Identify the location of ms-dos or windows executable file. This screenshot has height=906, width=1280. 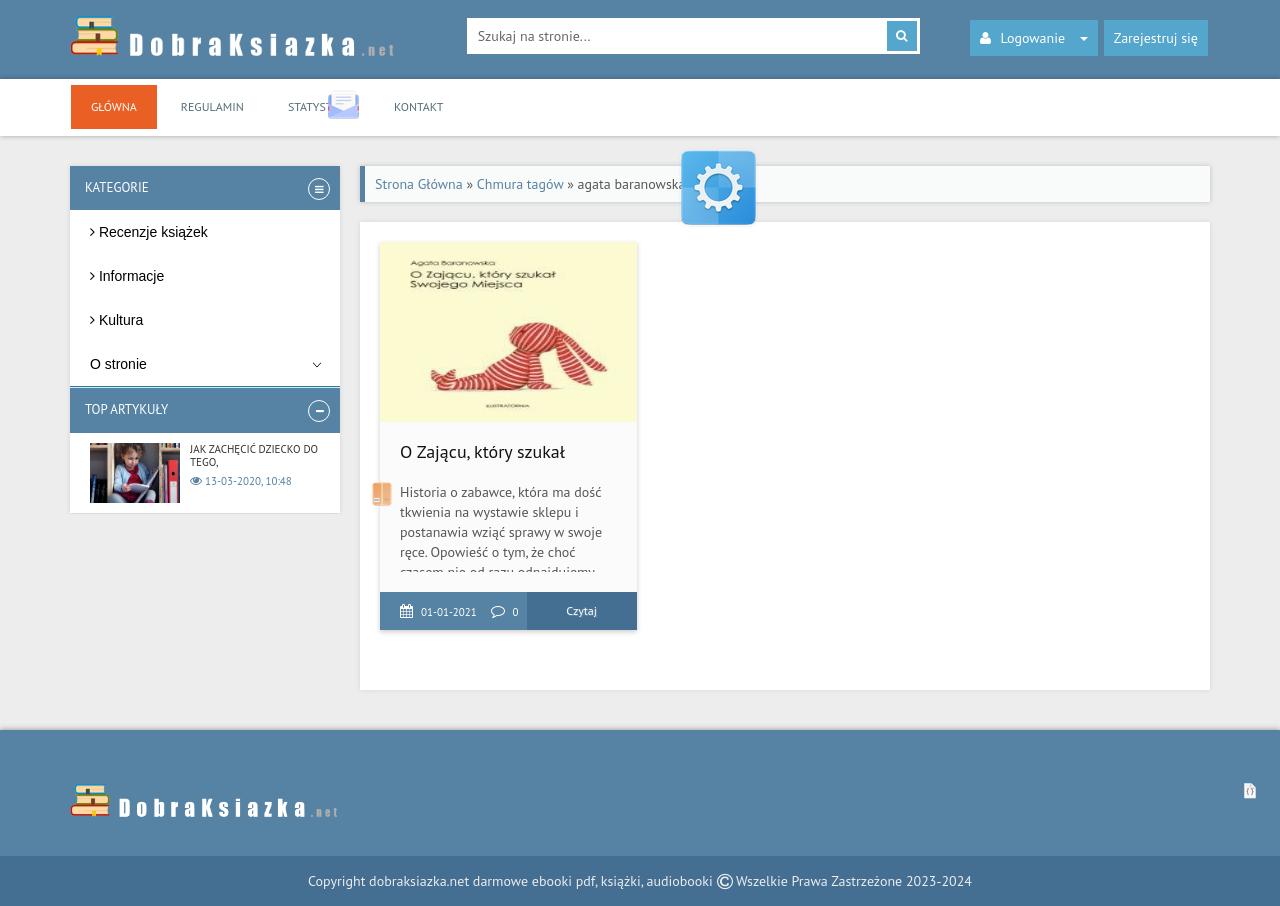
(718, 187).